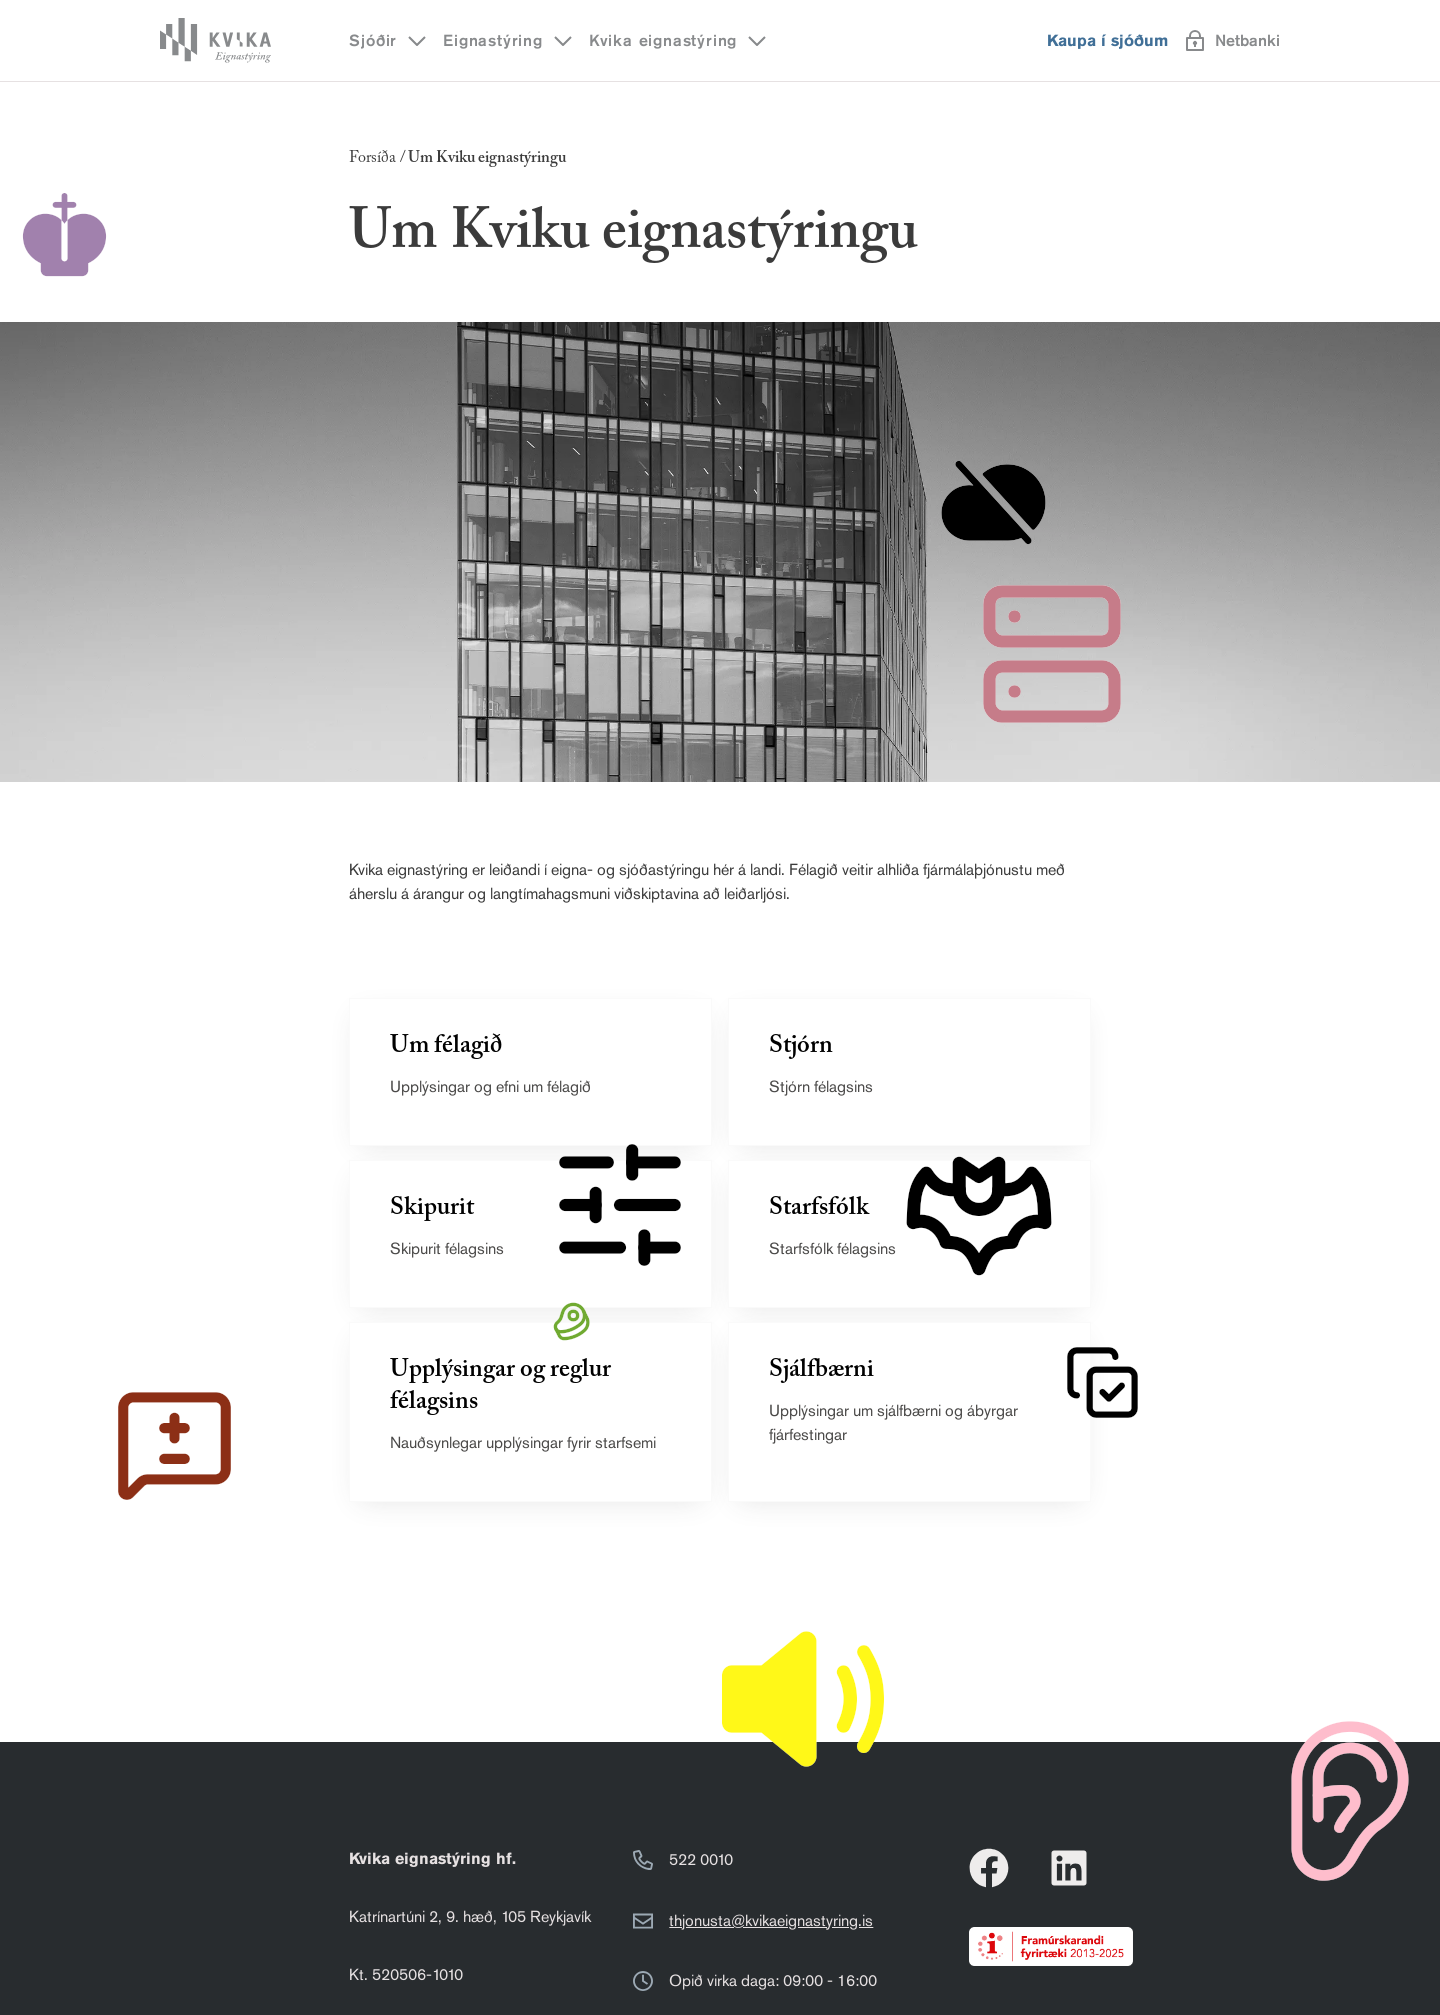 Image resolution: width=1440 pixels, height=2015 pixels. What do you see at coordinates (1052, 654) in the screenshot?
I see `access server settings or management` at bounding box center [1052, 654].